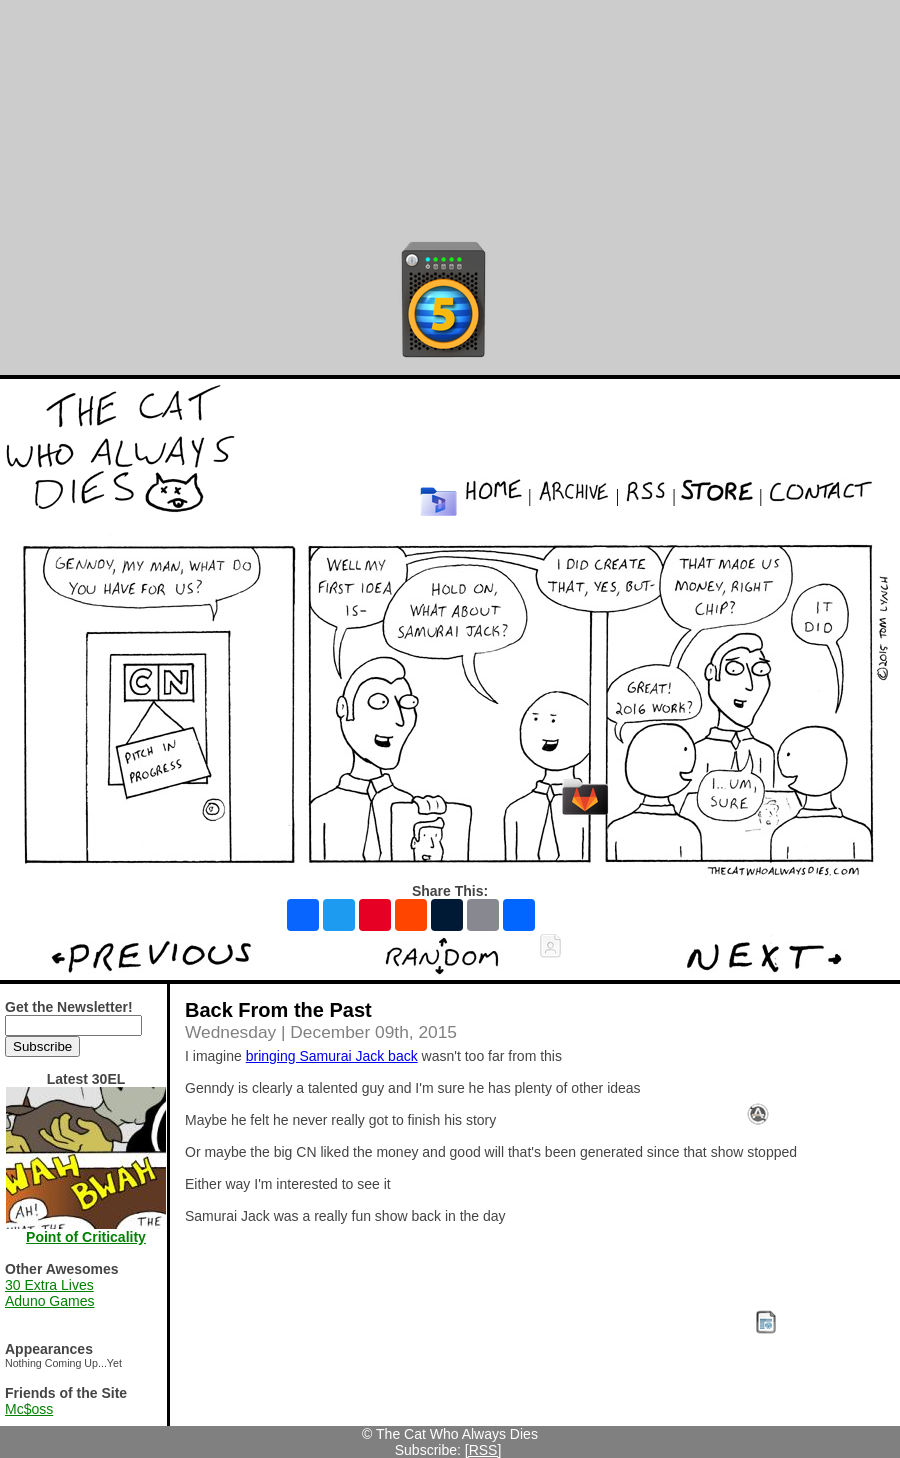  What do you see at coordinates (438, 502) in the screenshot?
I see `open microsoft dynamics 365 for phones folder` at bounding box center [438, 502].